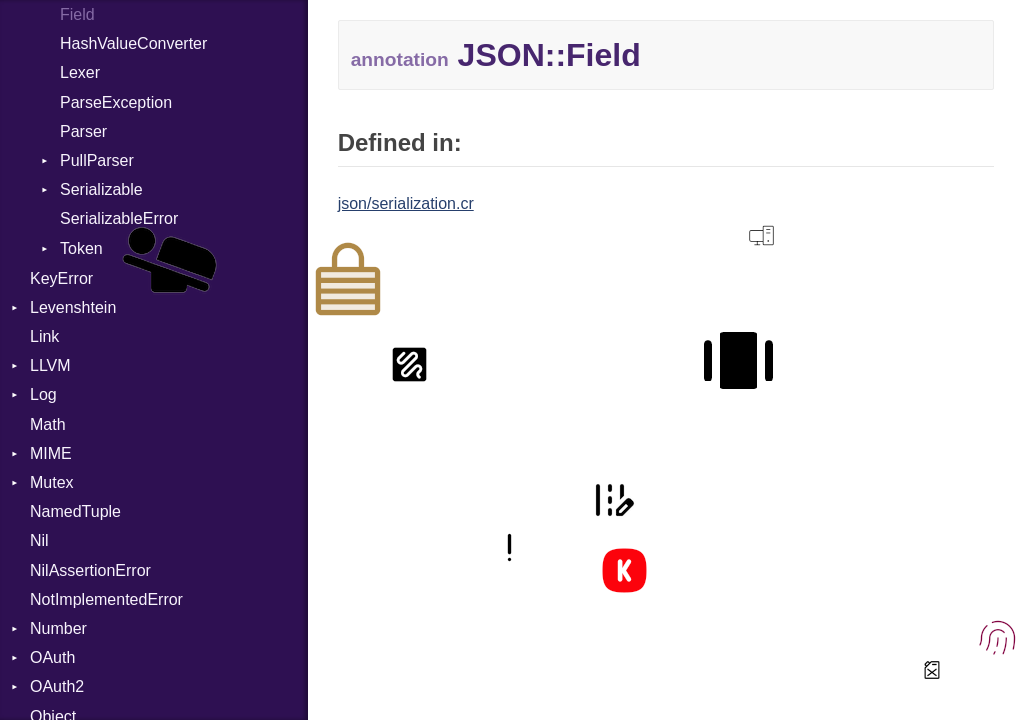  Describe the element at coordinates (348, 283) in the screenshot. I see `indicates secure or encrypted content` at that location.